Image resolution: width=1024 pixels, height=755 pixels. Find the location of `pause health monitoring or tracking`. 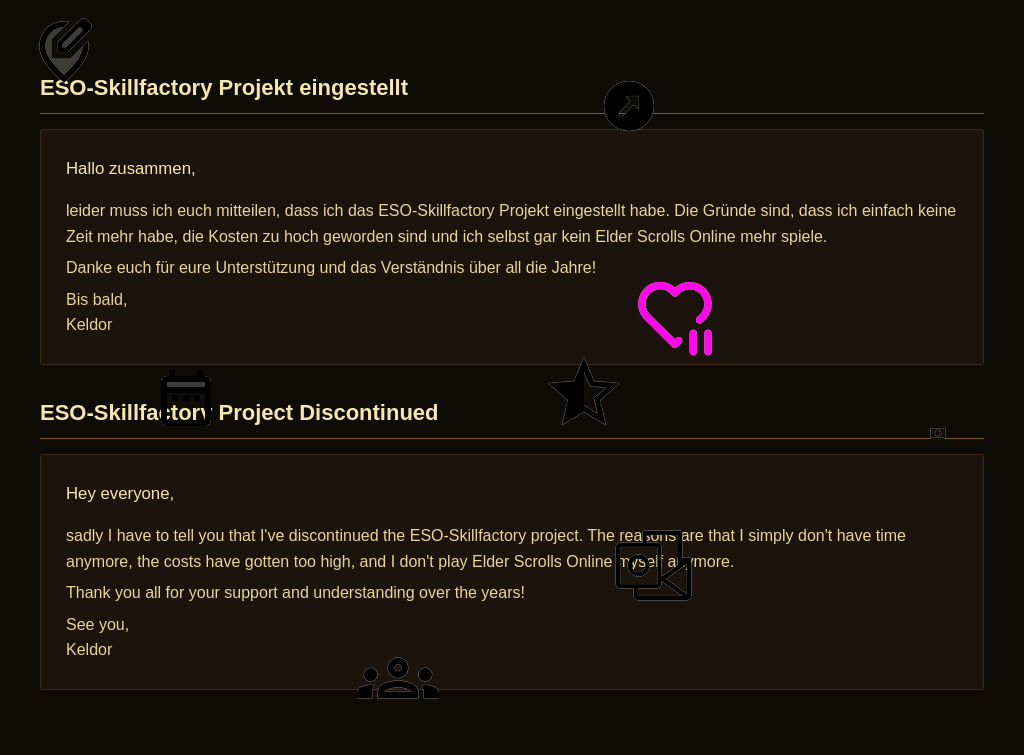

pause health monitoring or tracking is located at coordinates (675, 315).